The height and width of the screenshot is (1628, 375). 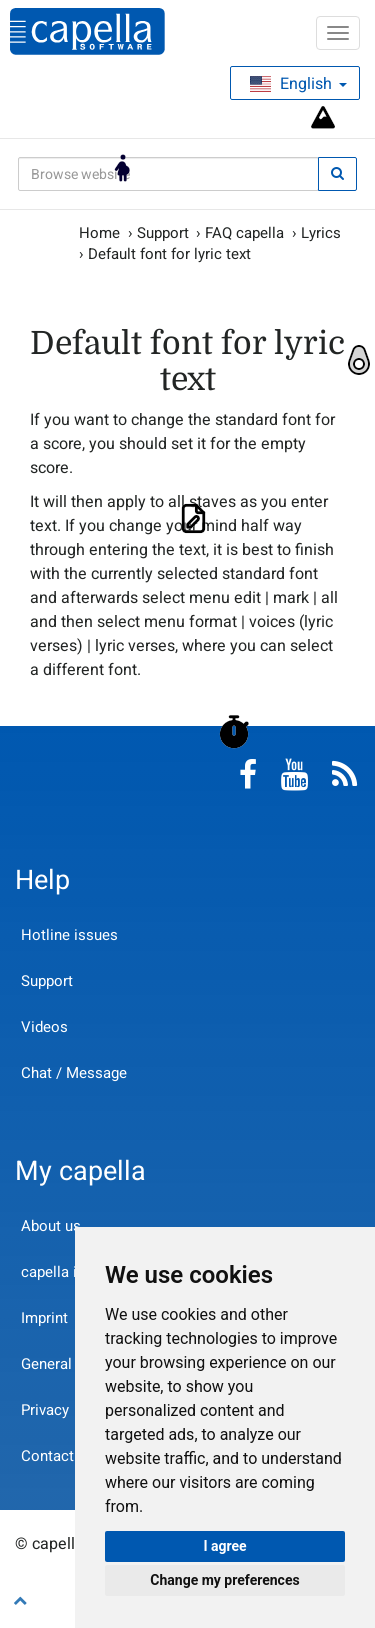 I want to click on view outdoor or nature-related content, so click(x=323, y=118).